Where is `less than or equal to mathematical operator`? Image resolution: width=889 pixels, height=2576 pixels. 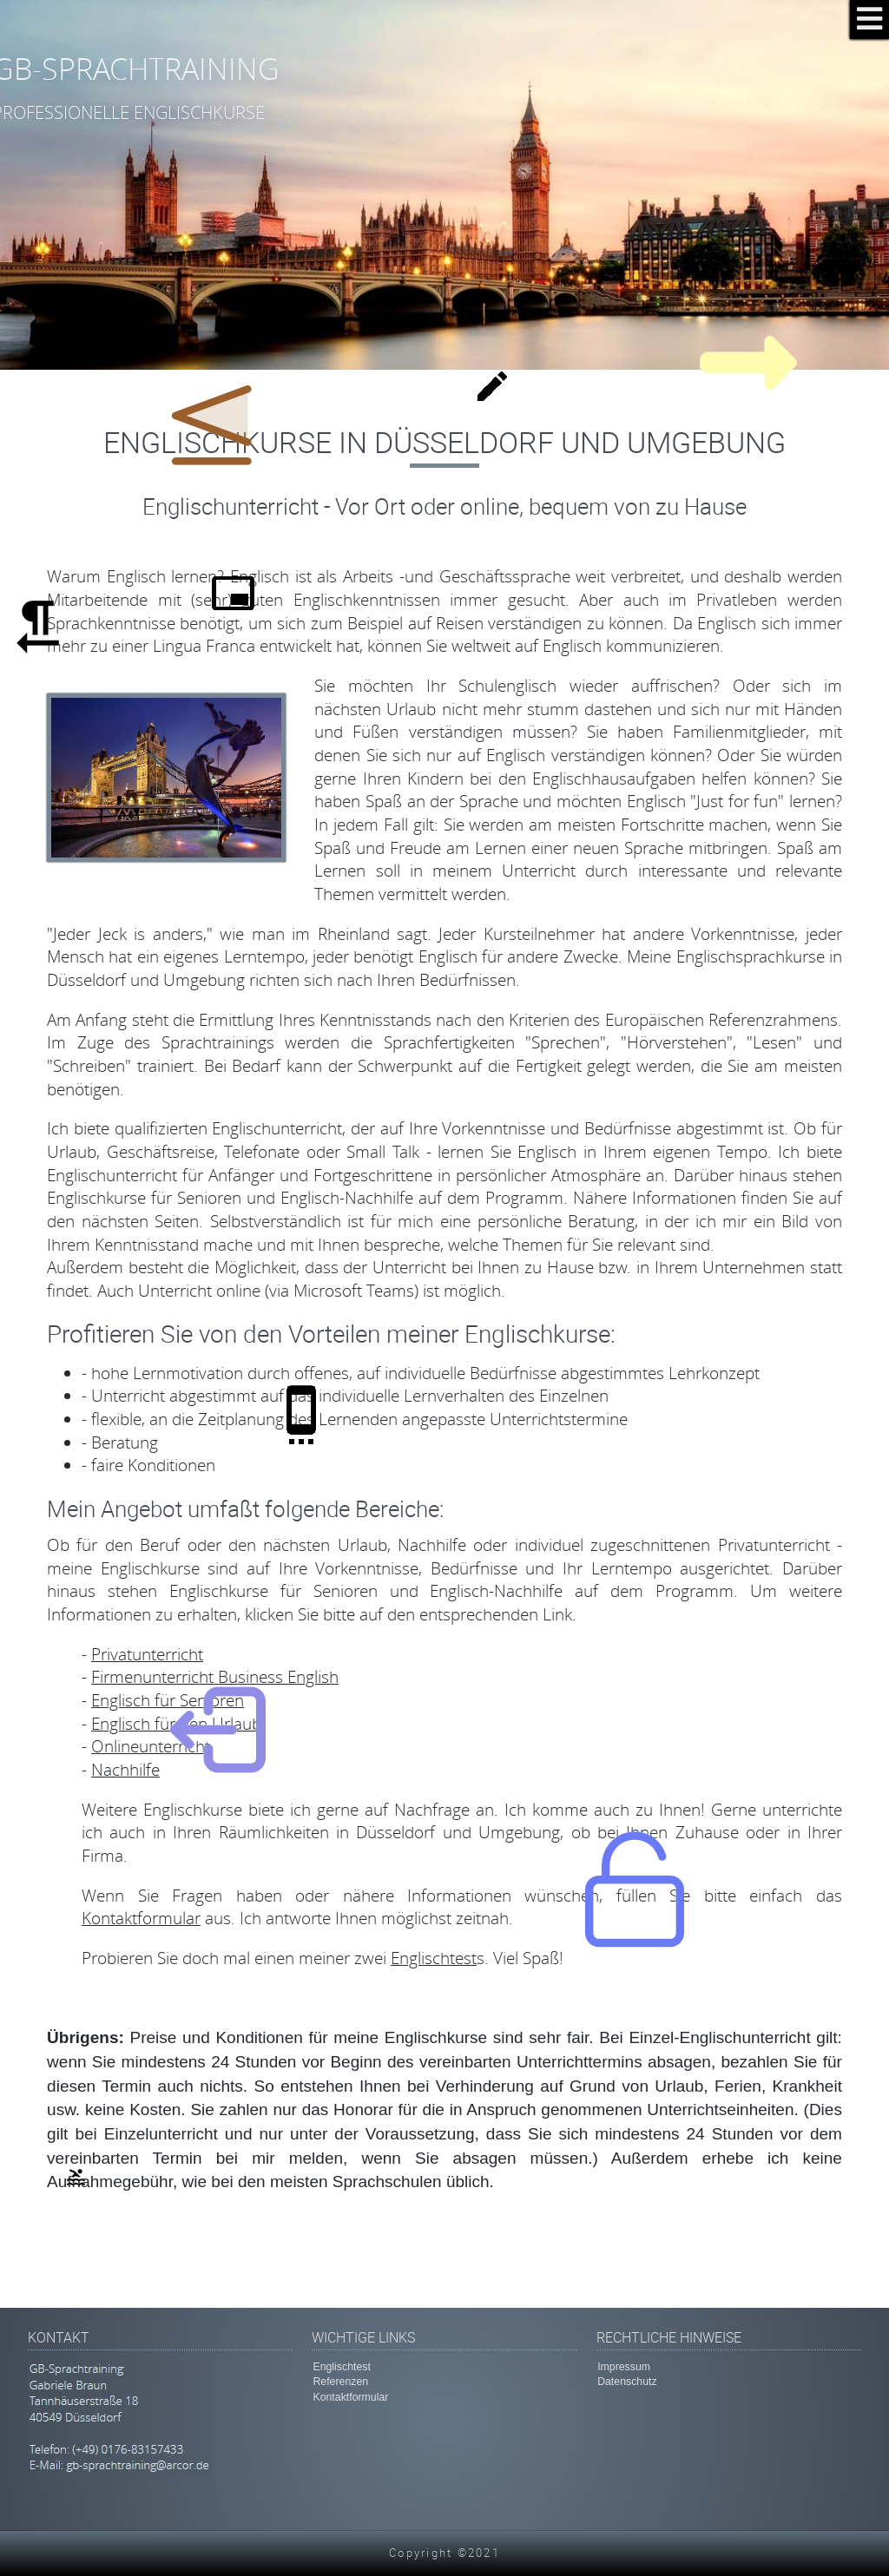
less than or equal to mathematical operator is located at coordinates (214, 427).